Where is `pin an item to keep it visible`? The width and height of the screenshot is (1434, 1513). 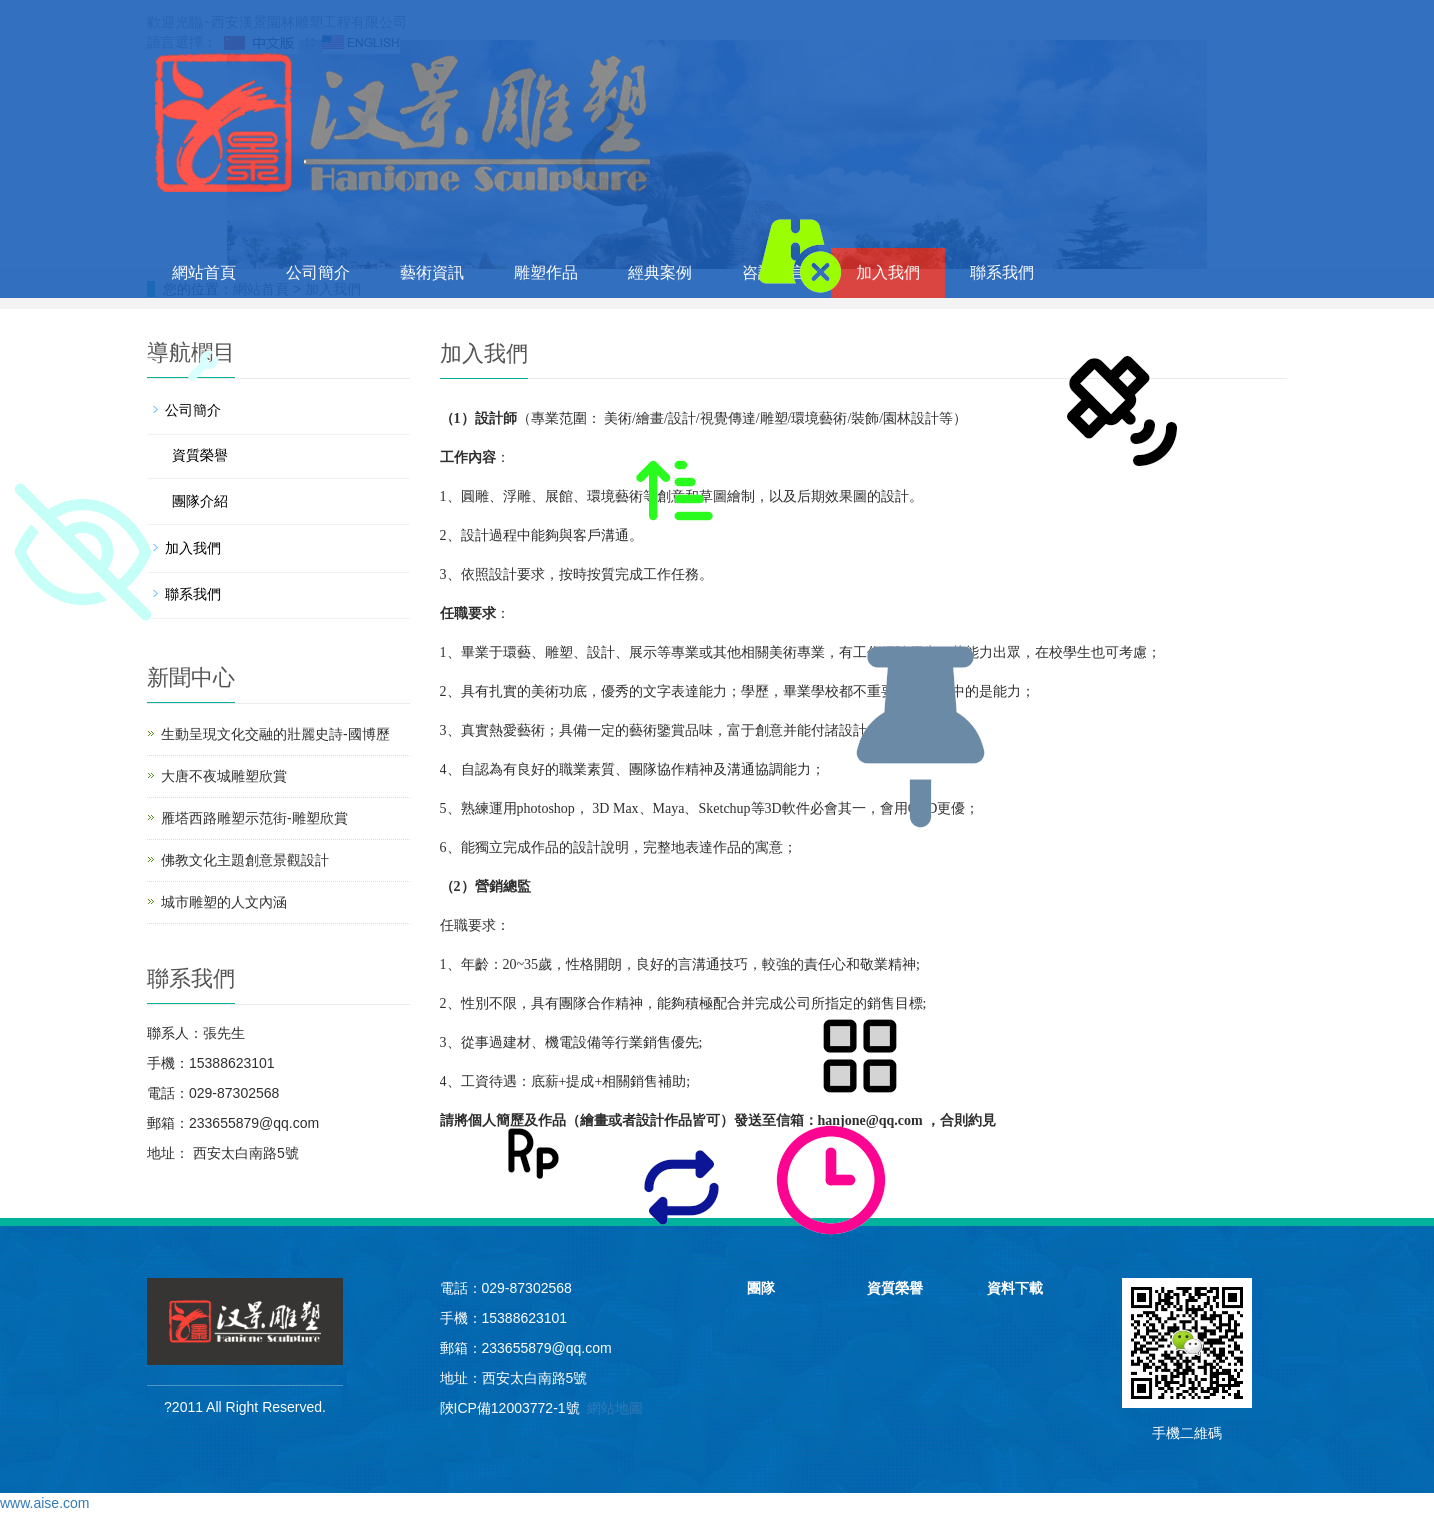
pin an item to keep it visible is located at coordinates (920, 731).